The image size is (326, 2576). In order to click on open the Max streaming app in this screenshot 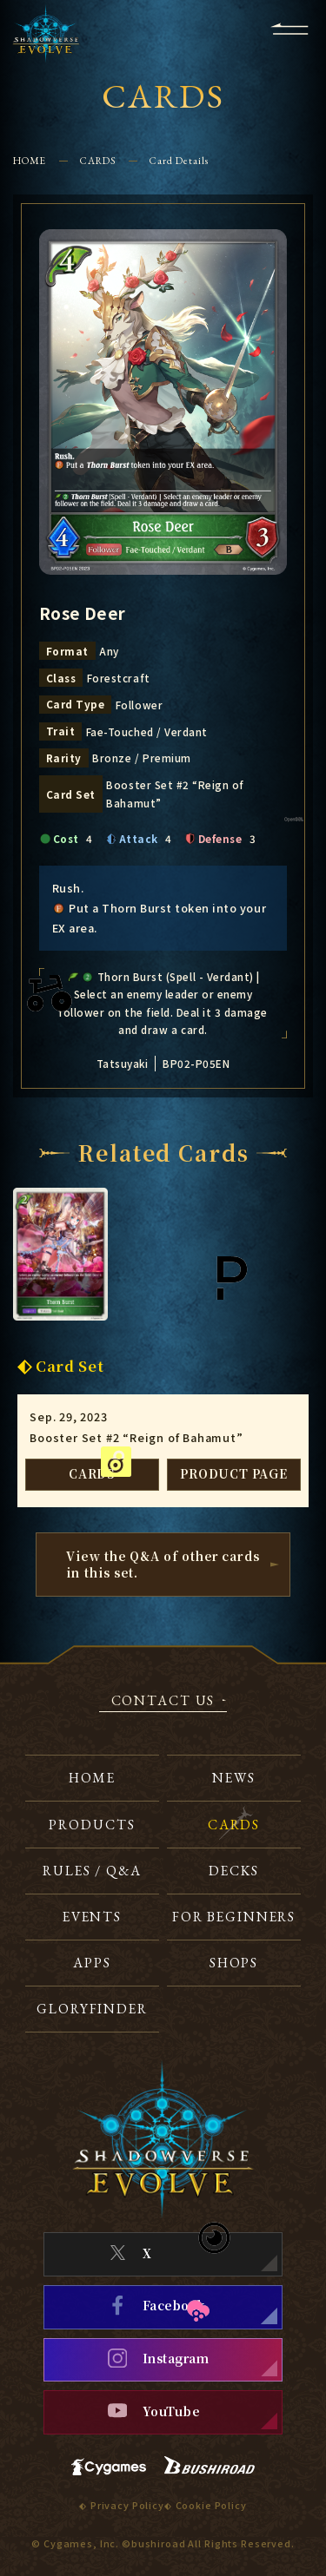, I will do `click(116, 1461)`.